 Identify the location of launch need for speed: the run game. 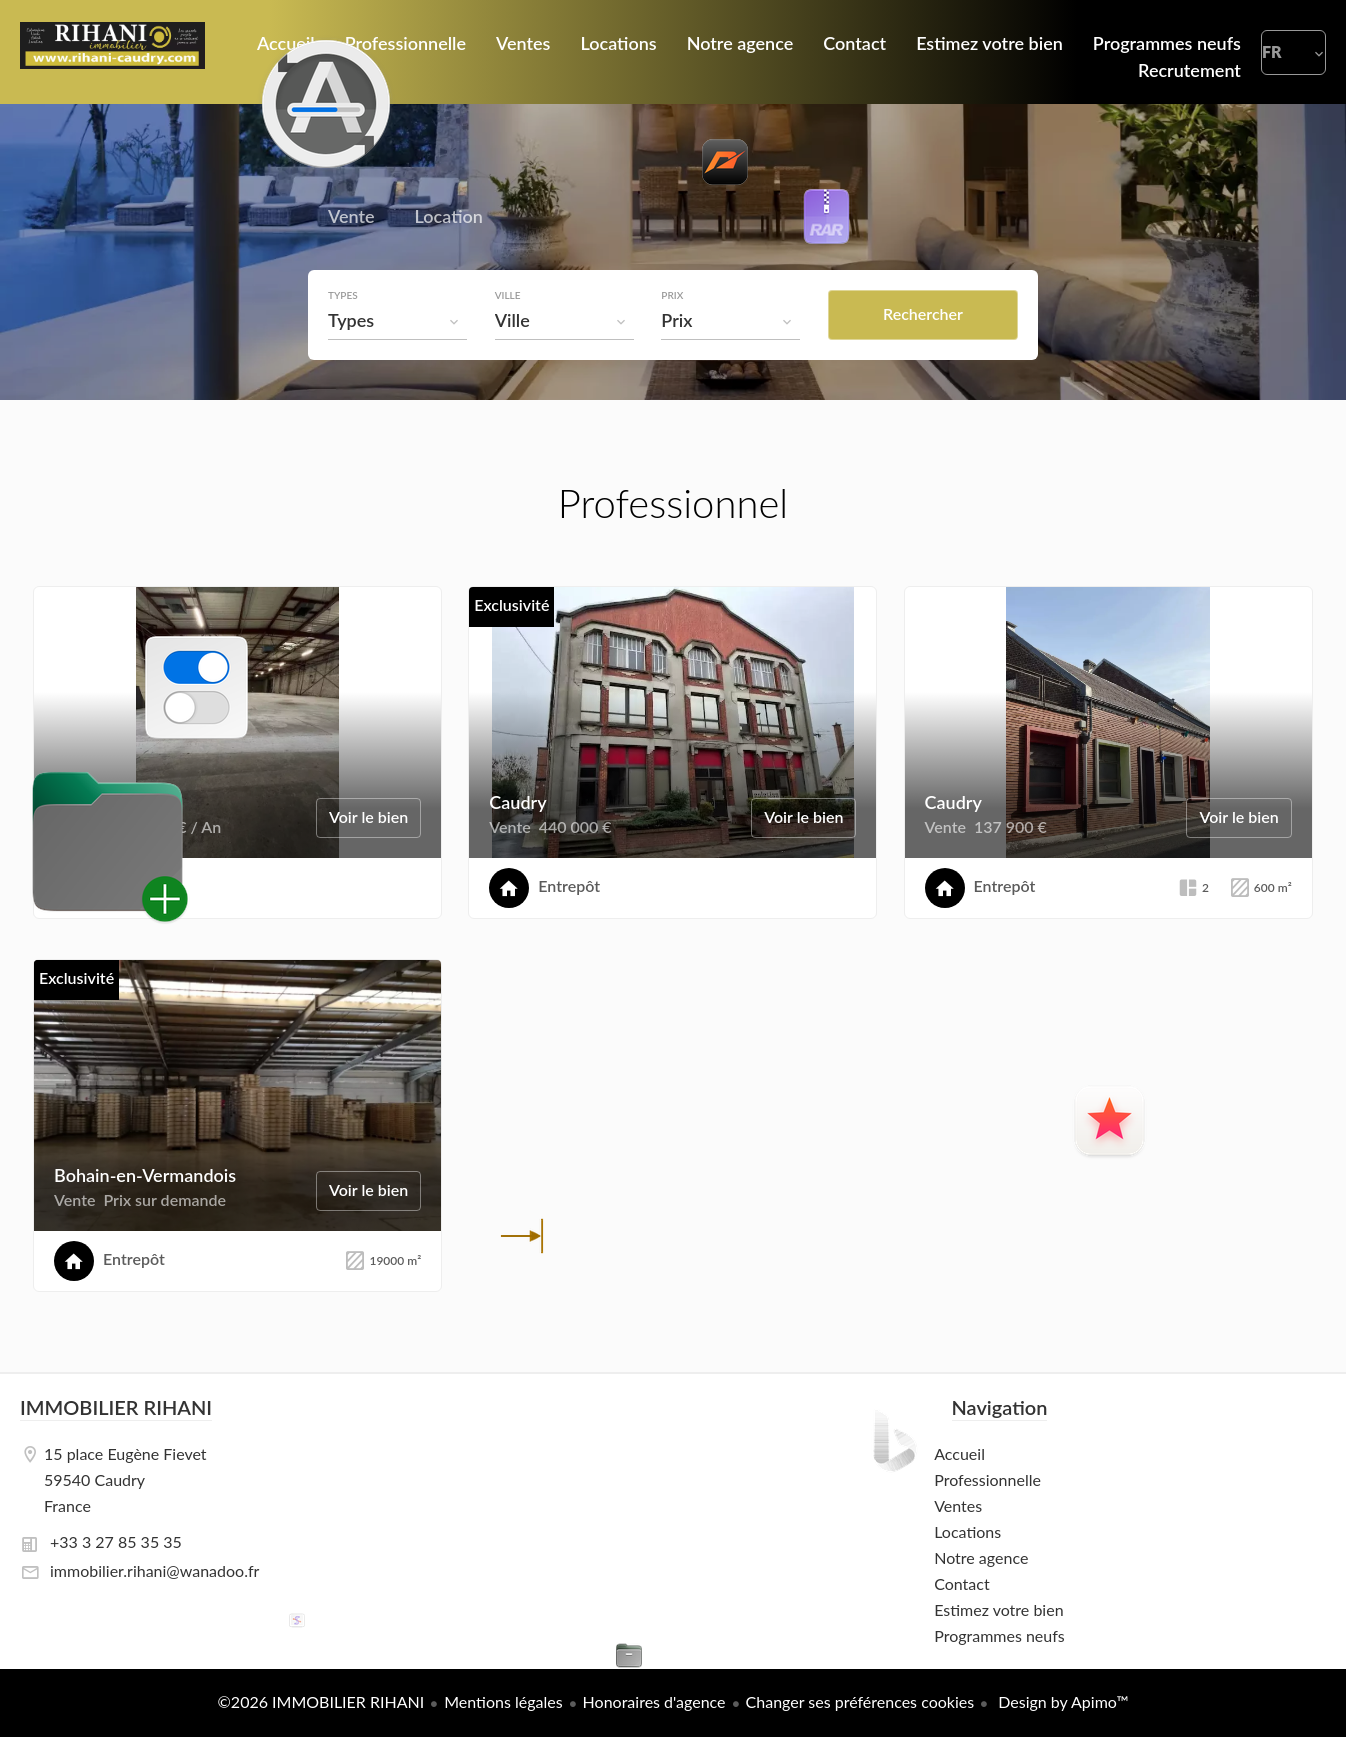
(725, 162).